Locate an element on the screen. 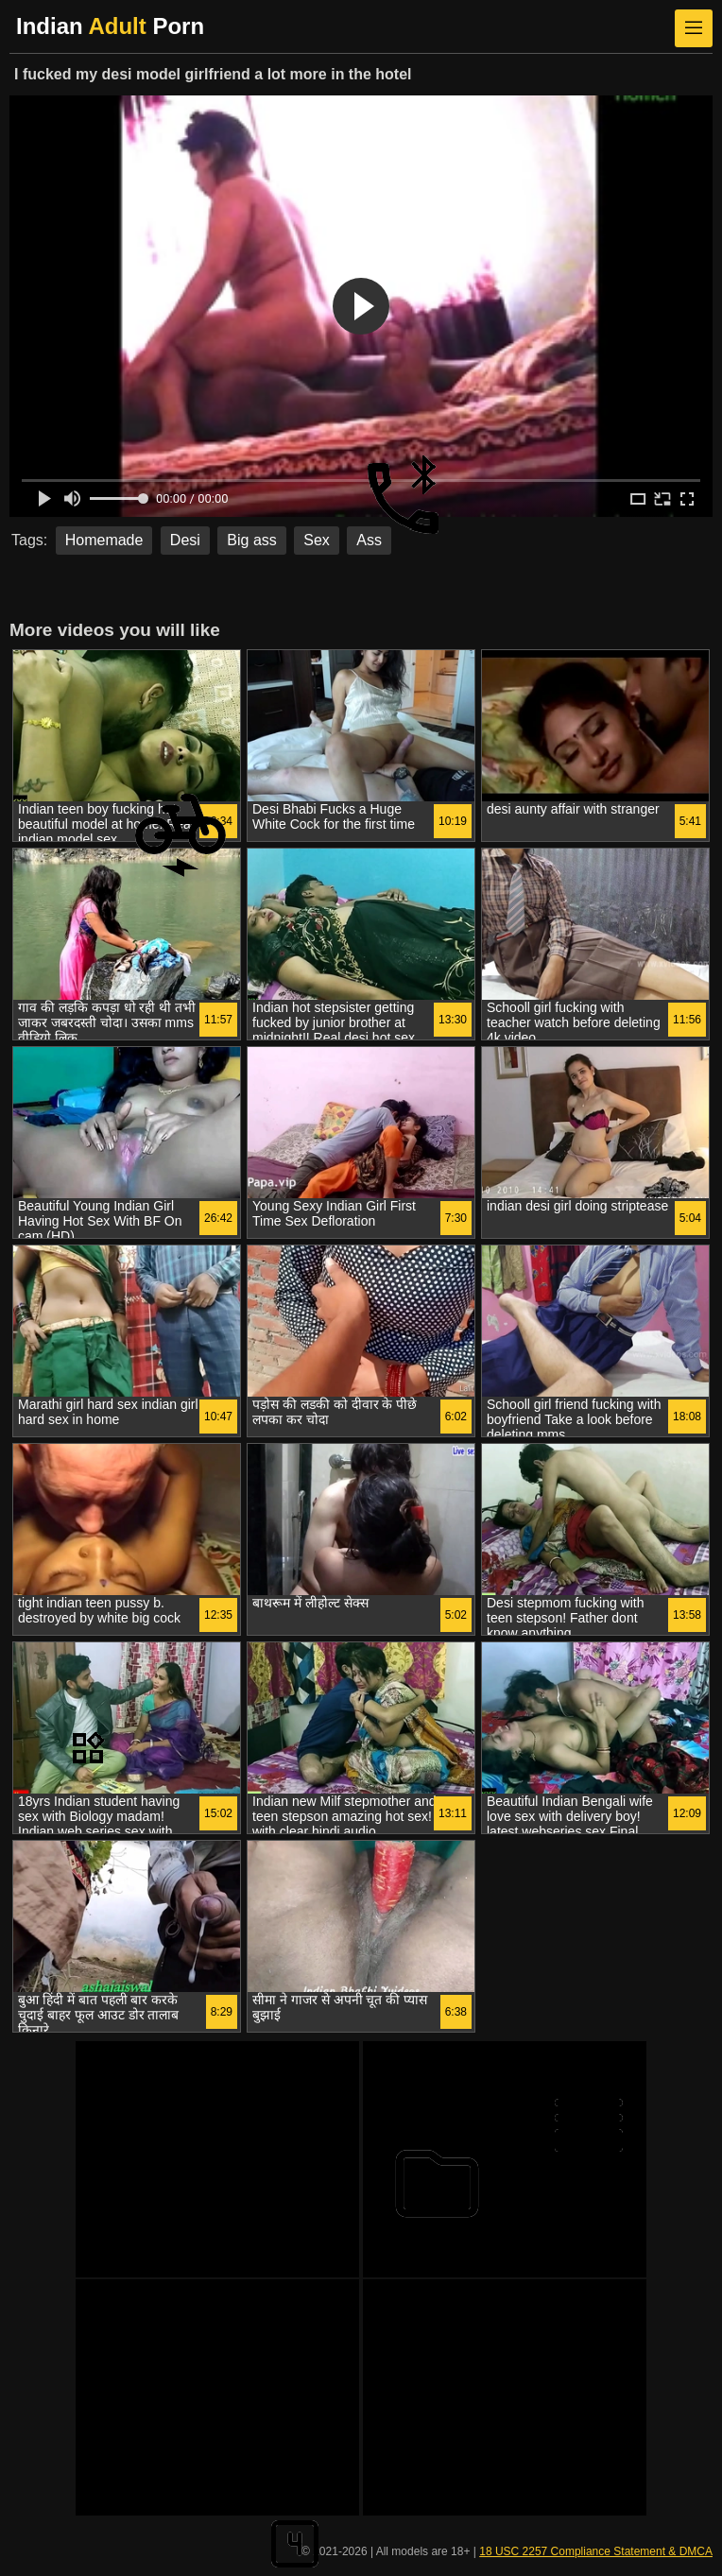 This screenshot has height=2576, width=722. select option 4 from a numbered list is located at coordinates (295, 2544).